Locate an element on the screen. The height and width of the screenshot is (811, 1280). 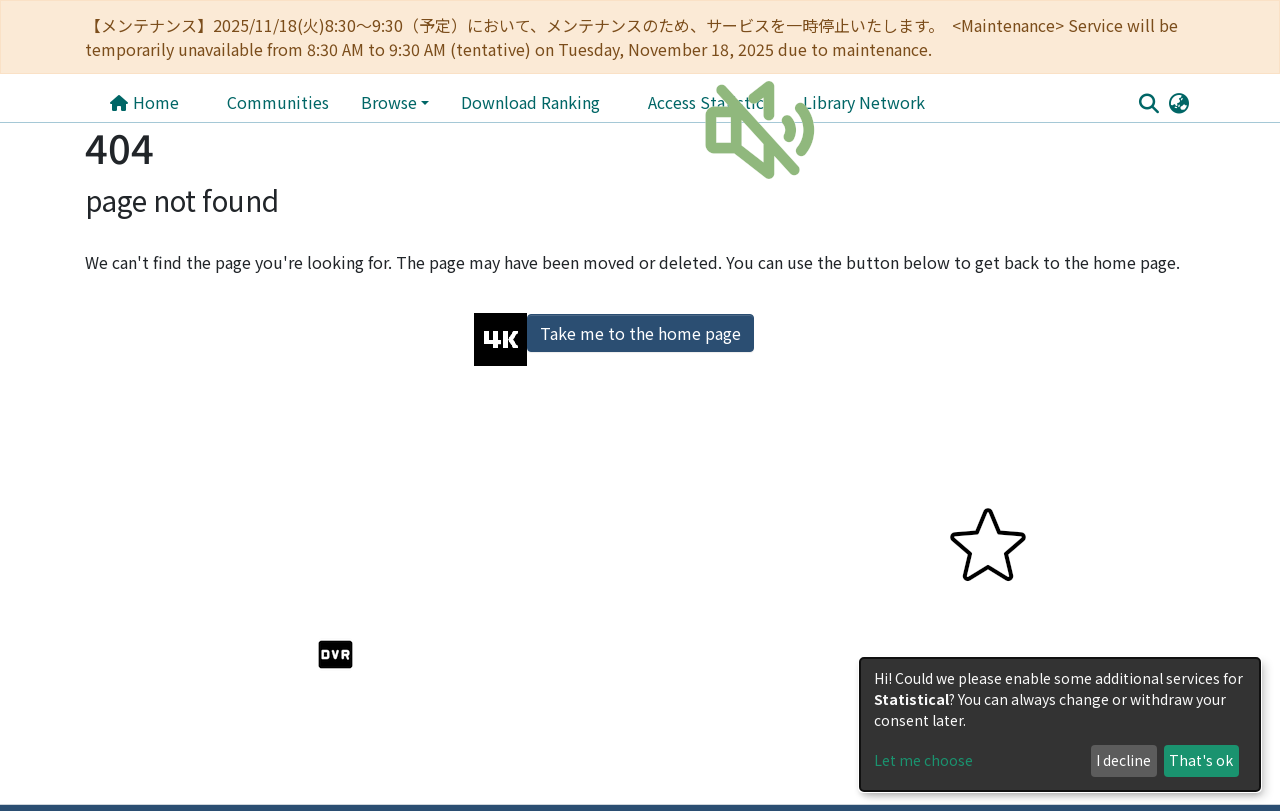
access DVR recordings is located at coordinates (335, 654).